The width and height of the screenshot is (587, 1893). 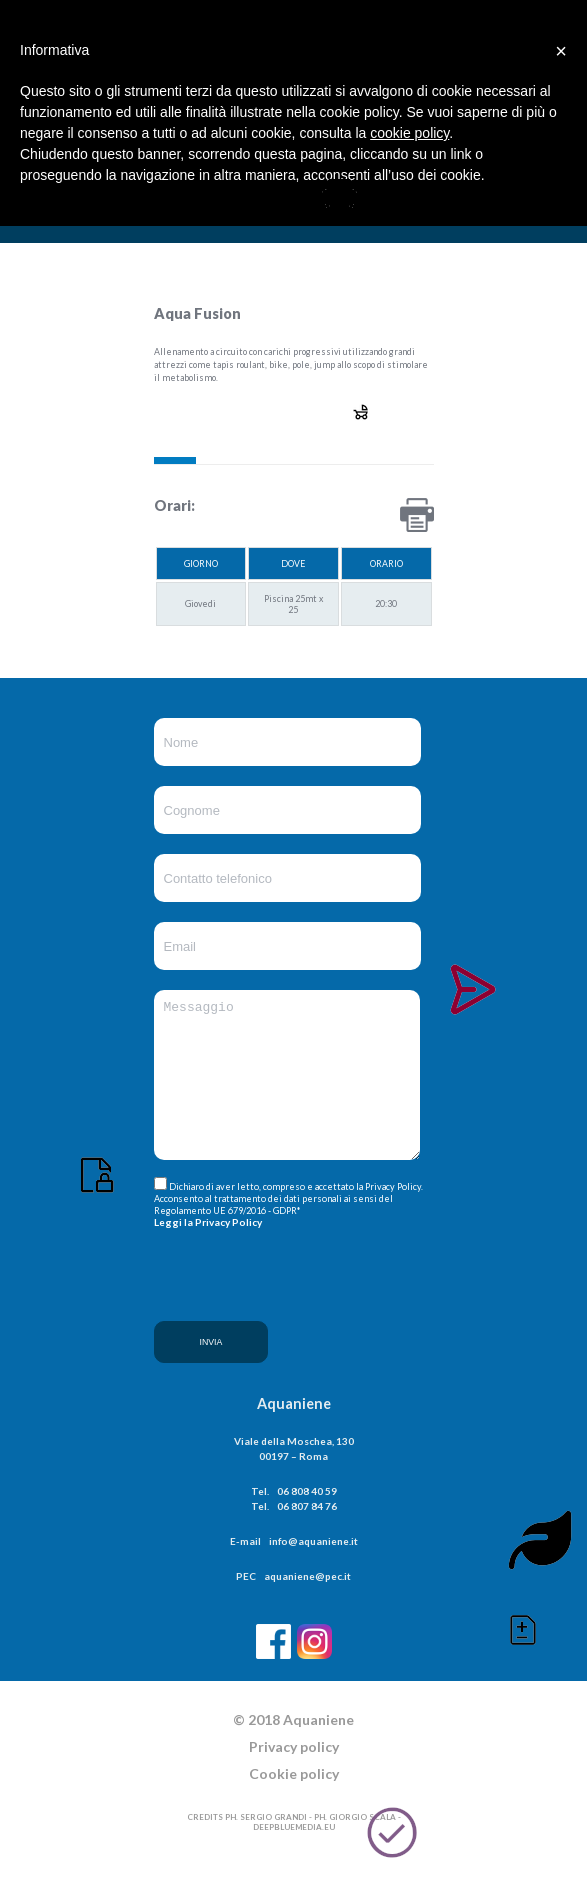 What do you see at coordinates (470, 989) in the screenshot?
I see `send a message` at bounding box center [470, 989].